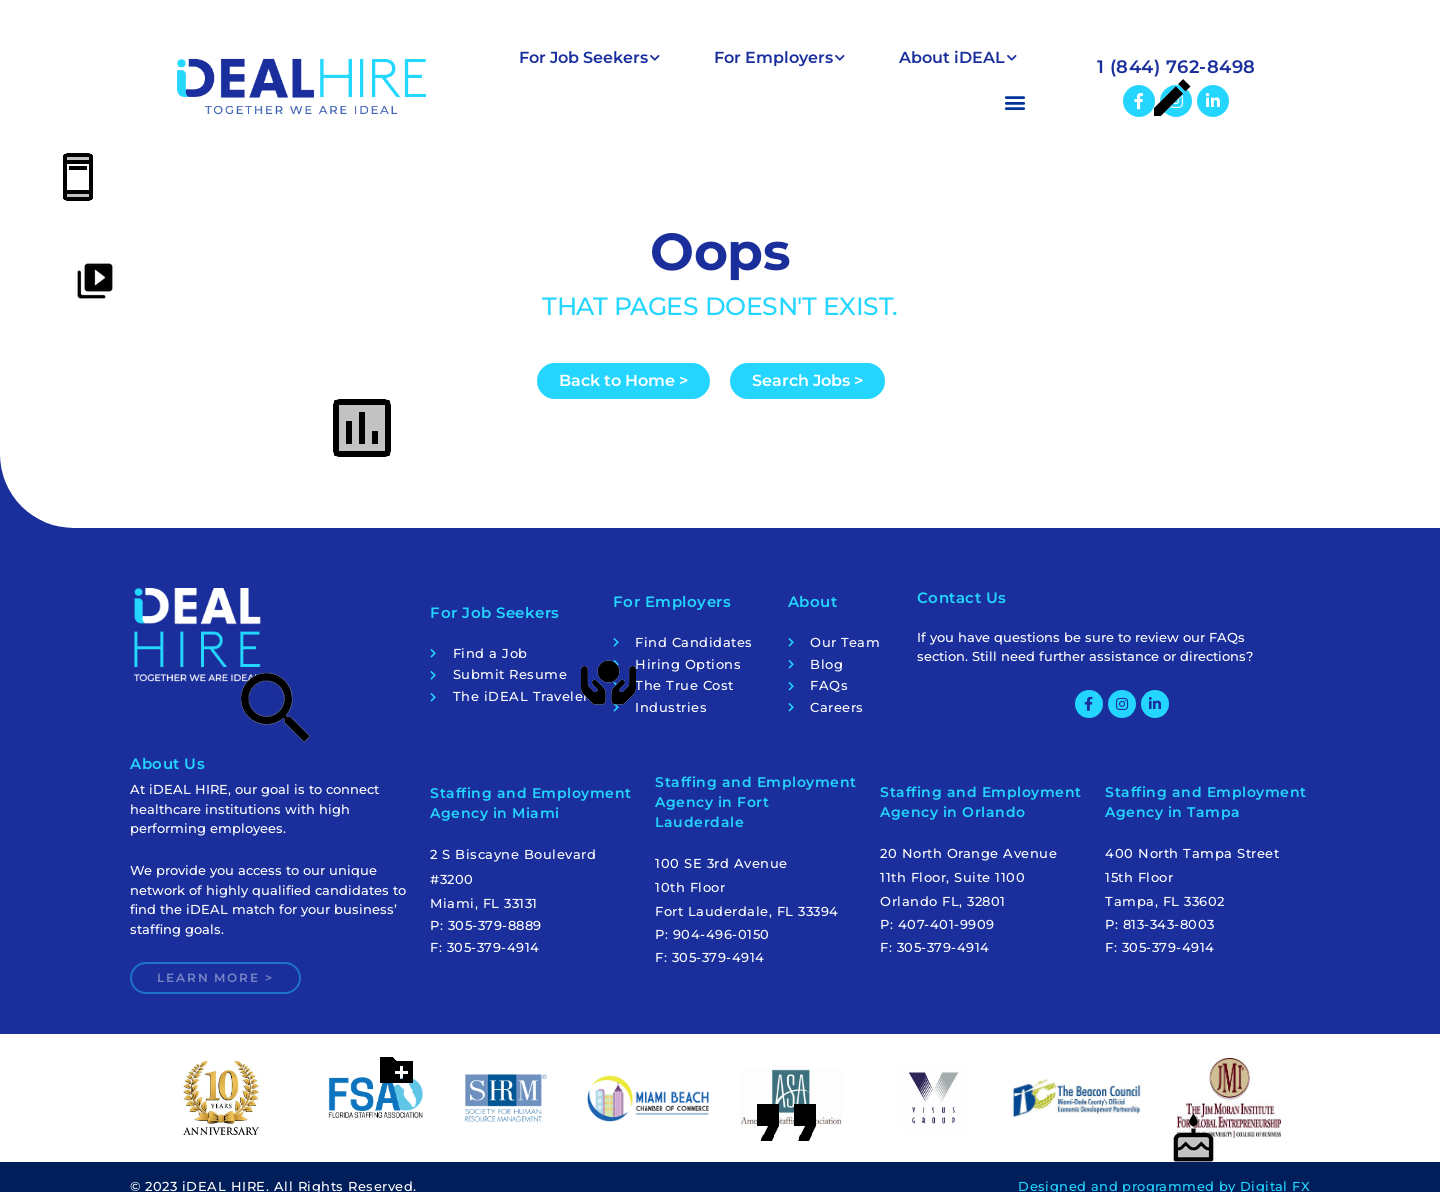  What do you see at coordinates (1193, 1139) in the screenshot?
I see `view birthday or celebration events` at bounding box center [1193, 1139].